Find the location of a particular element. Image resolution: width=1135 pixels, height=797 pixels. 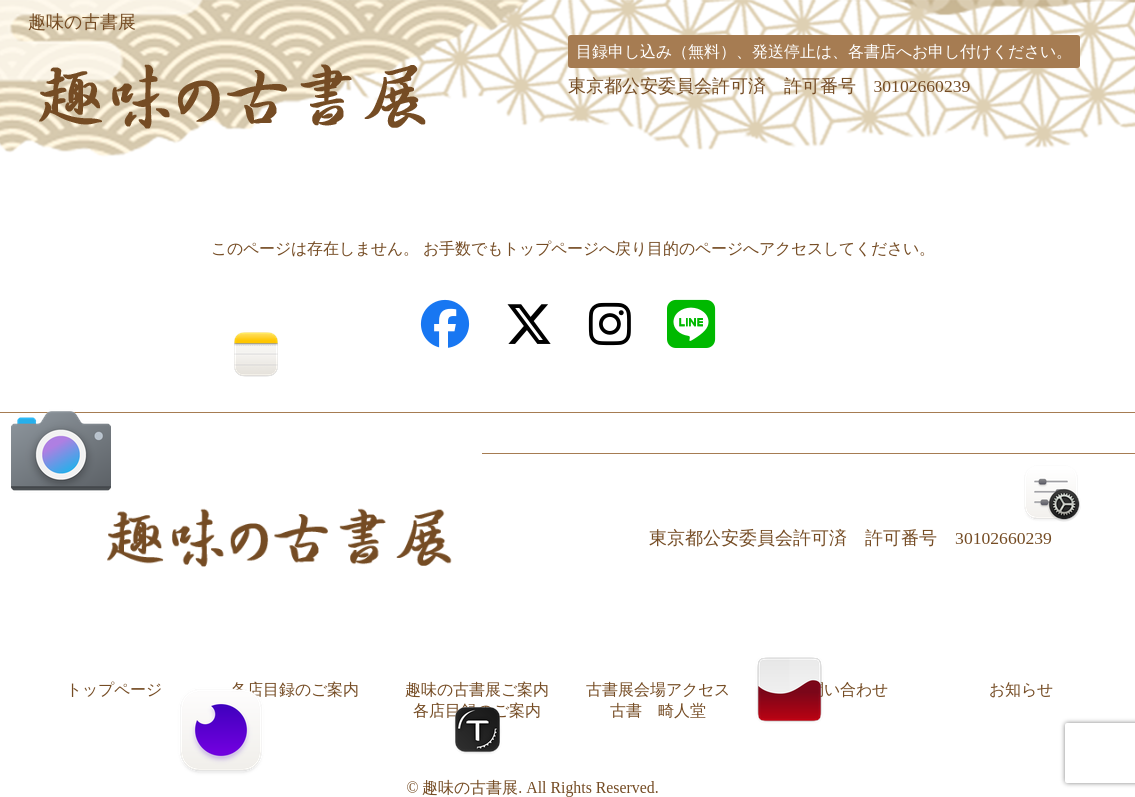

open insomnia api client is located at coordinates (221, 730).